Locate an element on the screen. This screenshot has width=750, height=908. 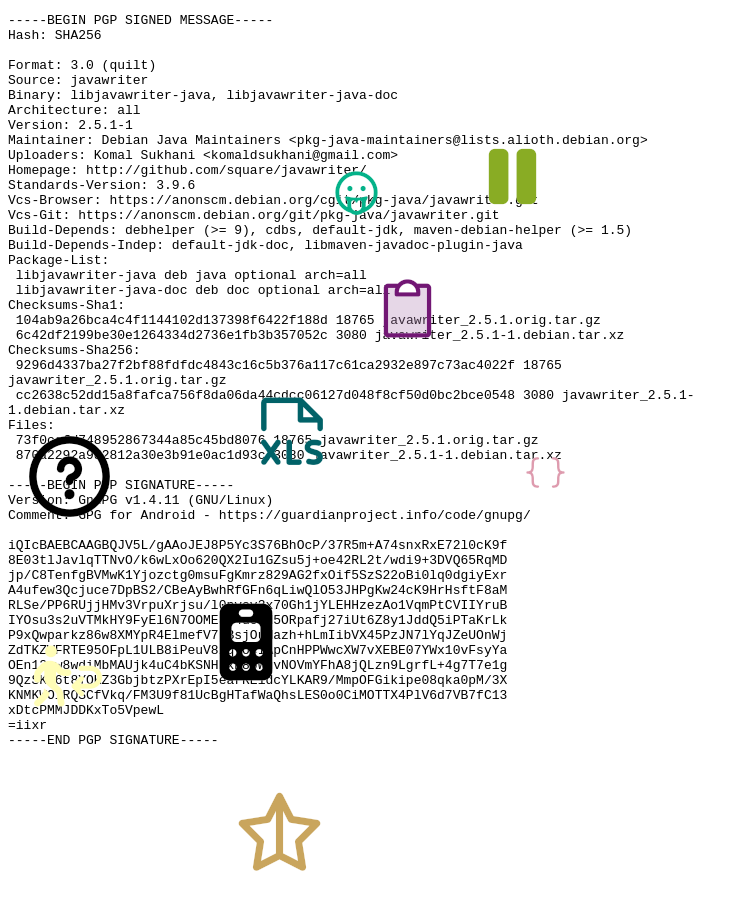
access clipboard contents is located at coordinates (407, 309).